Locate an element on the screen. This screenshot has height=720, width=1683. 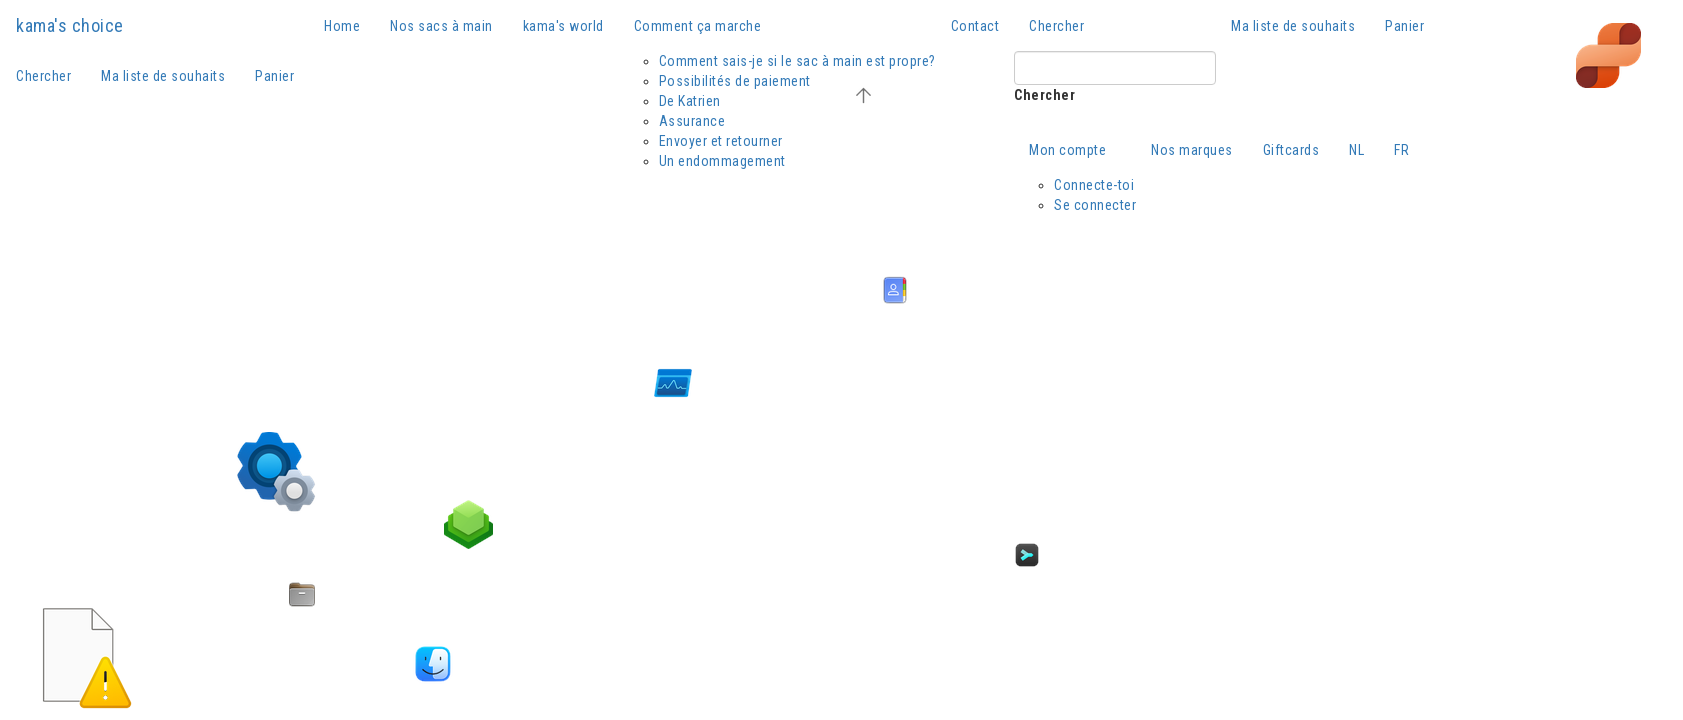
indicates a file with an error or warning is located at coordinates (78, 655).